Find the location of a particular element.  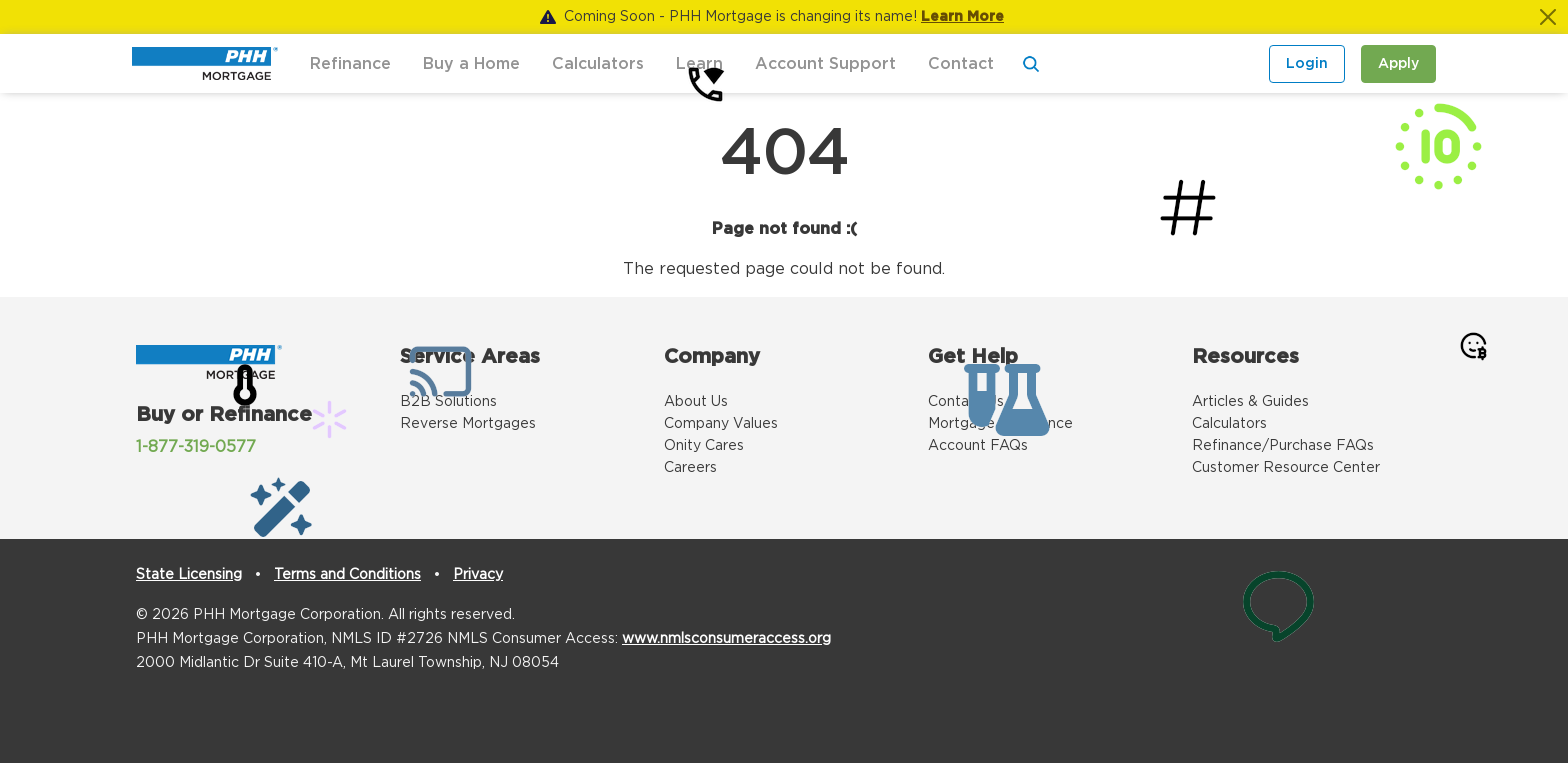

view bitcoin wallet mood or status is located at coordinates (1473, 345).